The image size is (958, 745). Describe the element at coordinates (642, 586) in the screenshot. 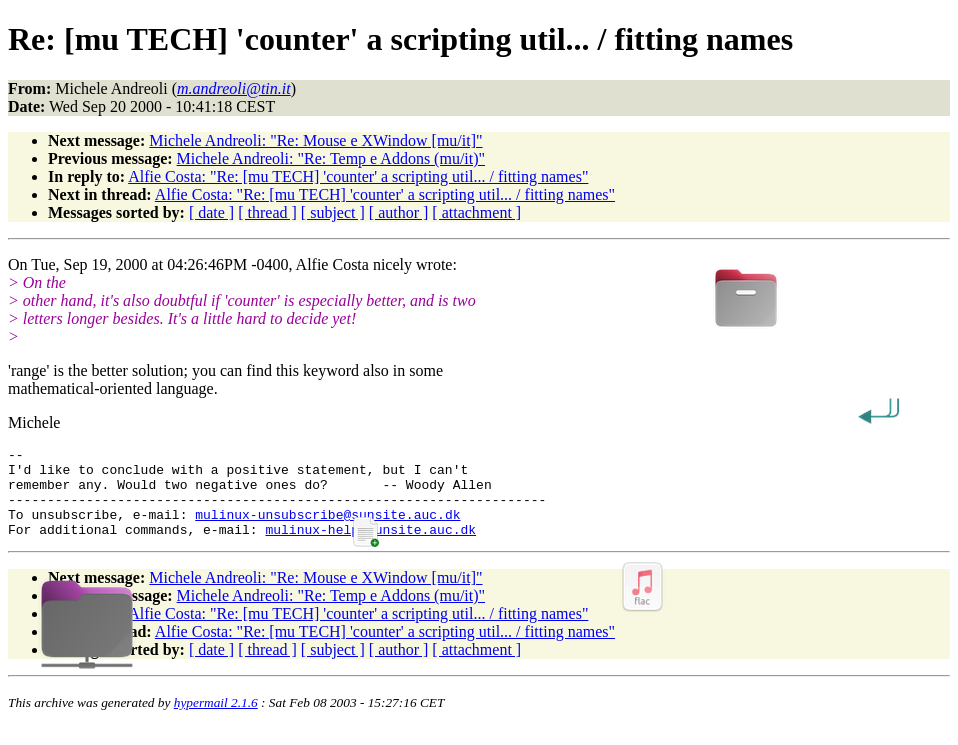

I see `flac audio file in ogg container format` at that location.